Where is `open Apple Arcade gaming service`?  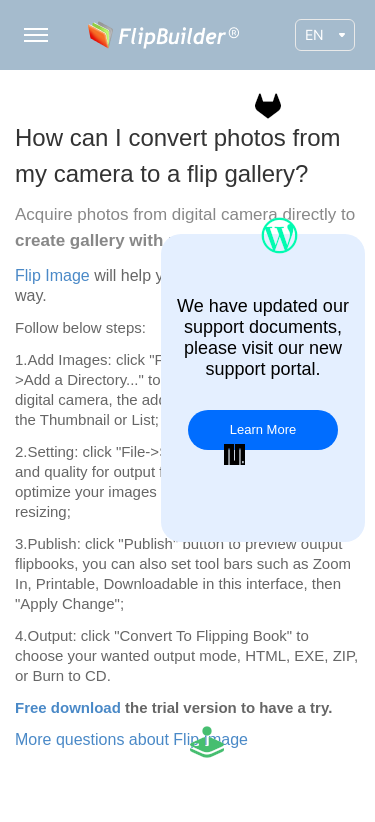 open Apple Arcade gaming service is located at coordinates (207, 742).